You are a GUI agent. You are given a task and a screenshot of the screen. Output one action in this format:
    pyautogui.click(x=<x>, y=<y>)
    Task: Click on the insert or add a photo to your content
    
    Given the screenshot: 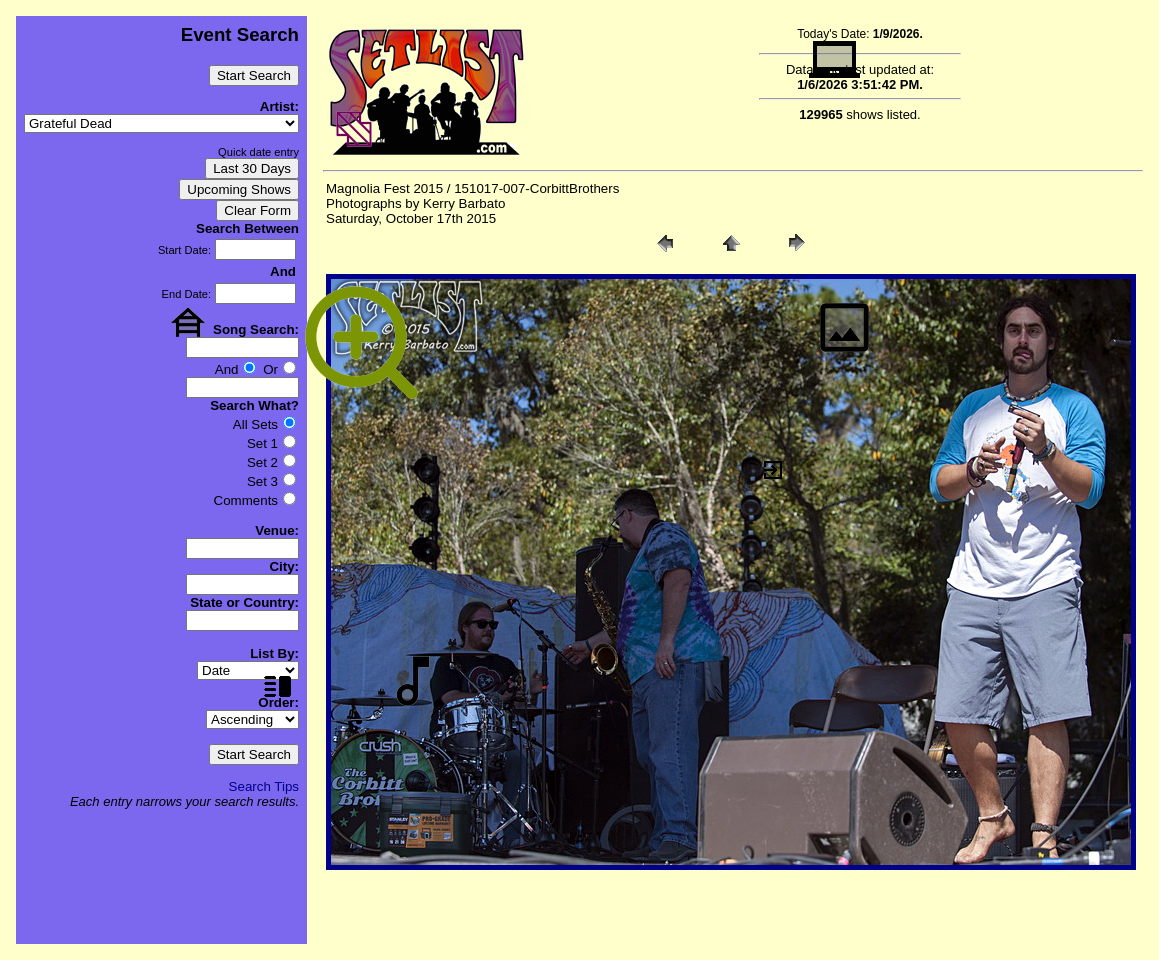 What is the action you would take?
    pyautogui.click(x=844, y=327)
    